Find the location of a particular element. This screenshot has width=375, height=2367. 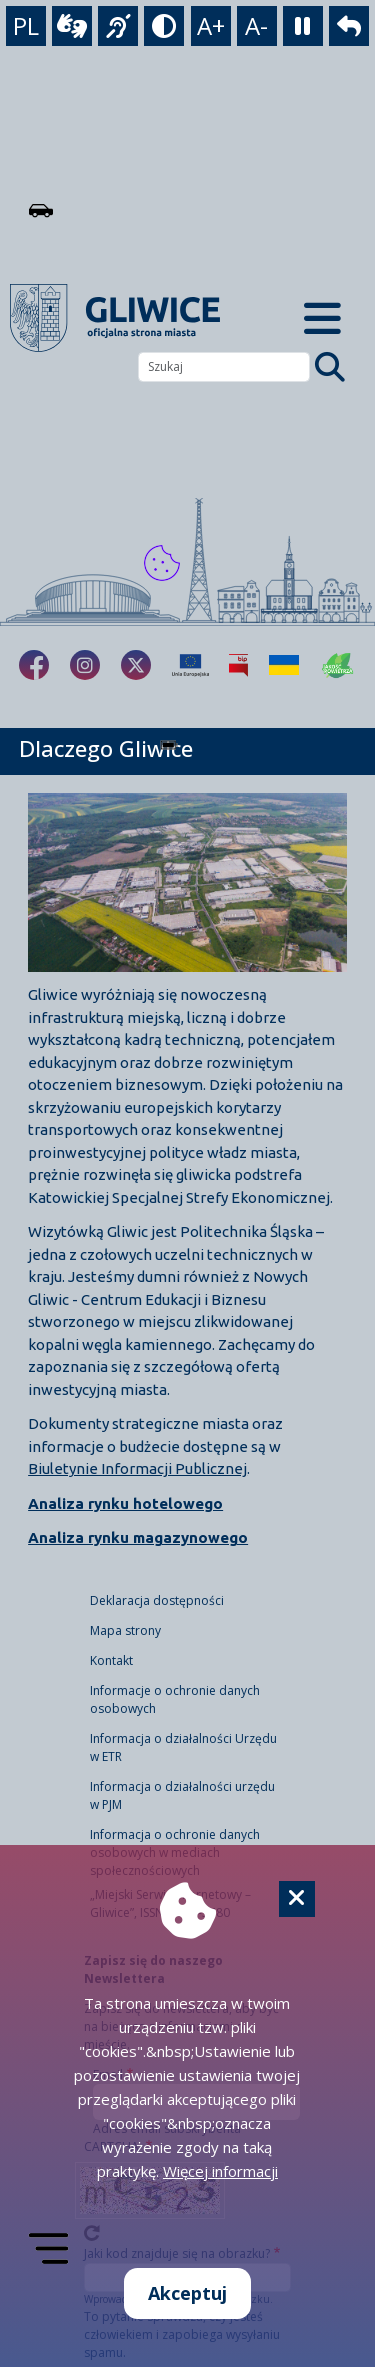

indicates battery is fully charged is located at coordinates (169, 745).